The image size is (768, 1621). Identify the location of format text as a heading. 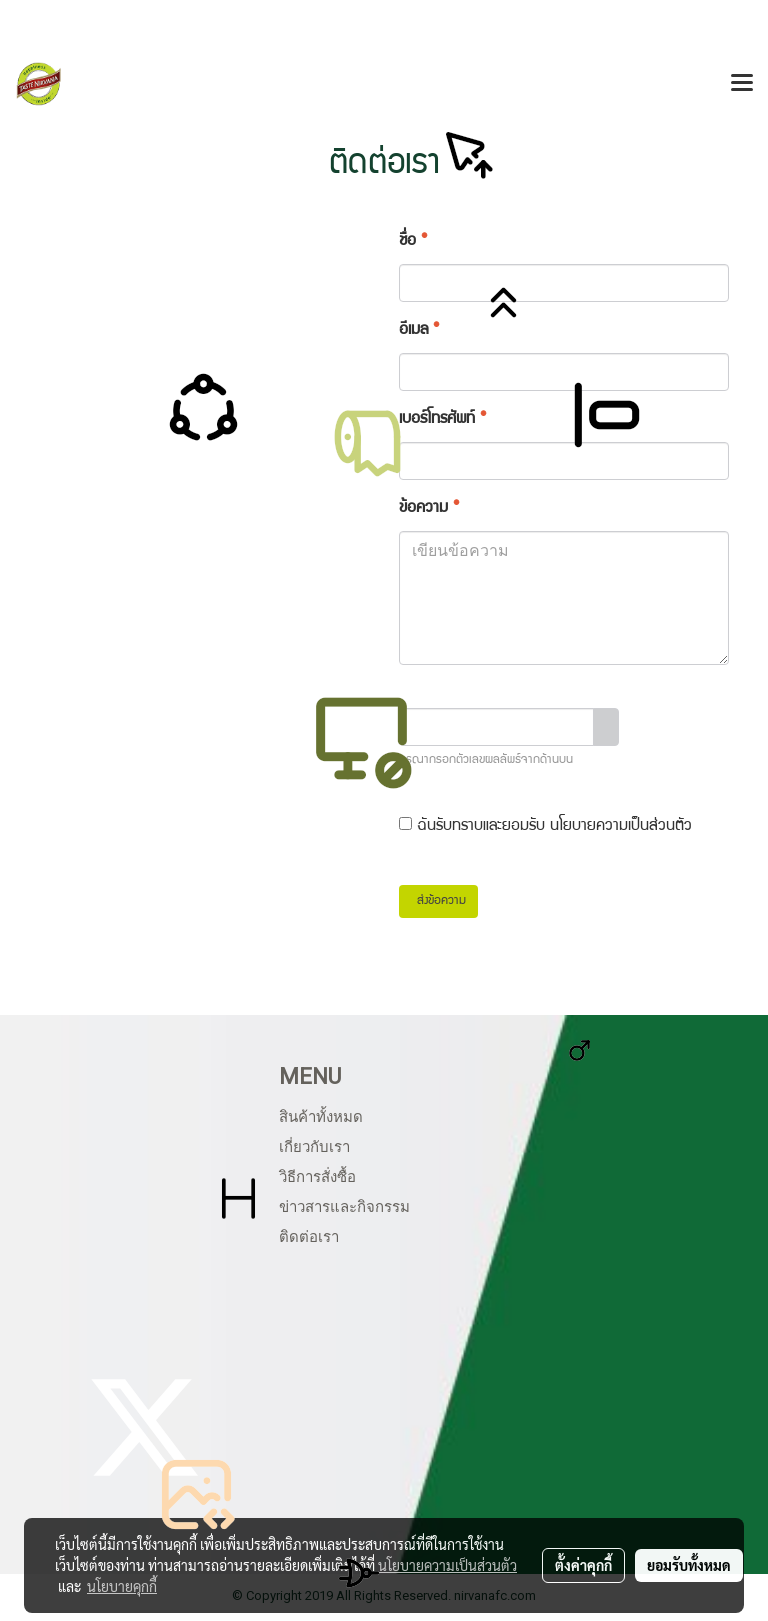
(238, 1198).